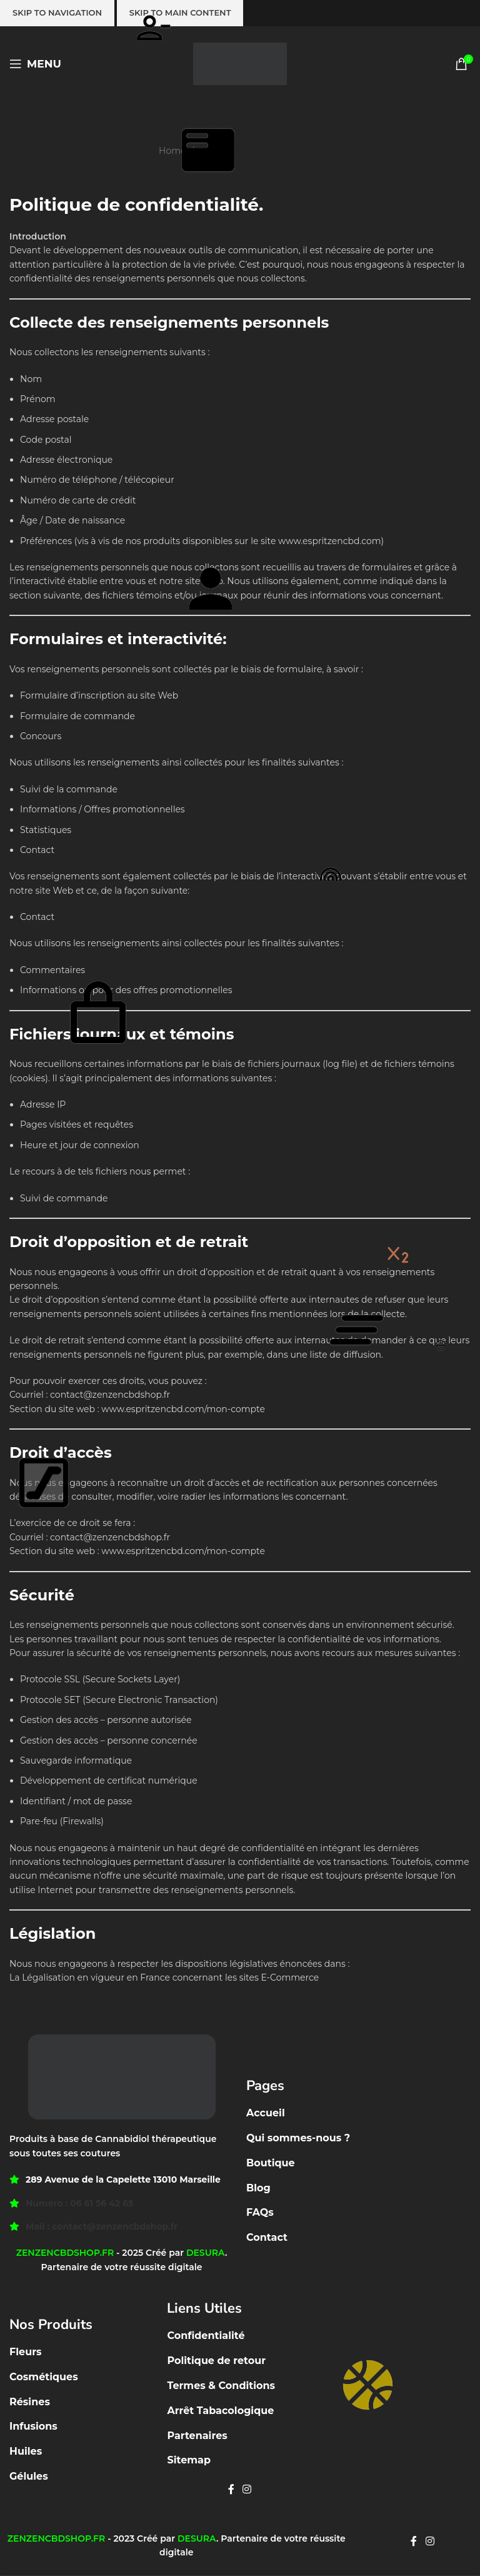 This screenshot has width=480, height=2576. What do you see at coordinates (441, 1345) in the screenshot?
I see `browse asian cuisine or rice dishes` at bounding box center [441, 1345].